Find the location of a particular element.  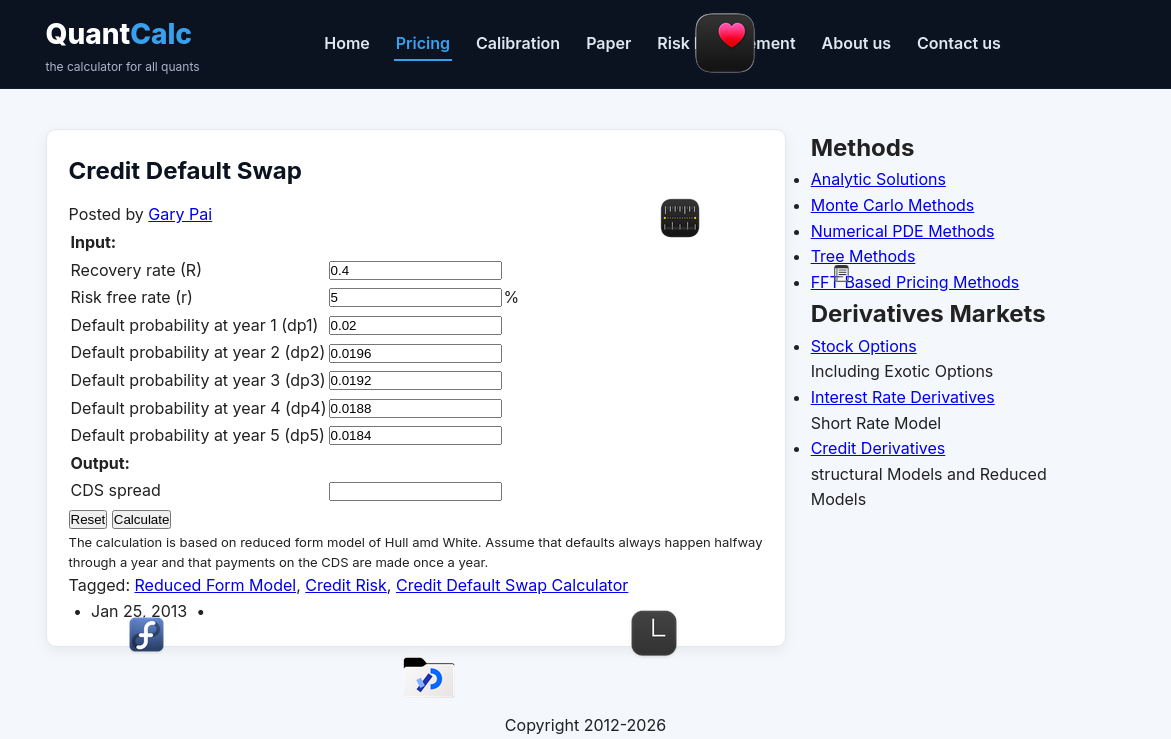

open the fedora linux application is located at coordinates (146, 634).